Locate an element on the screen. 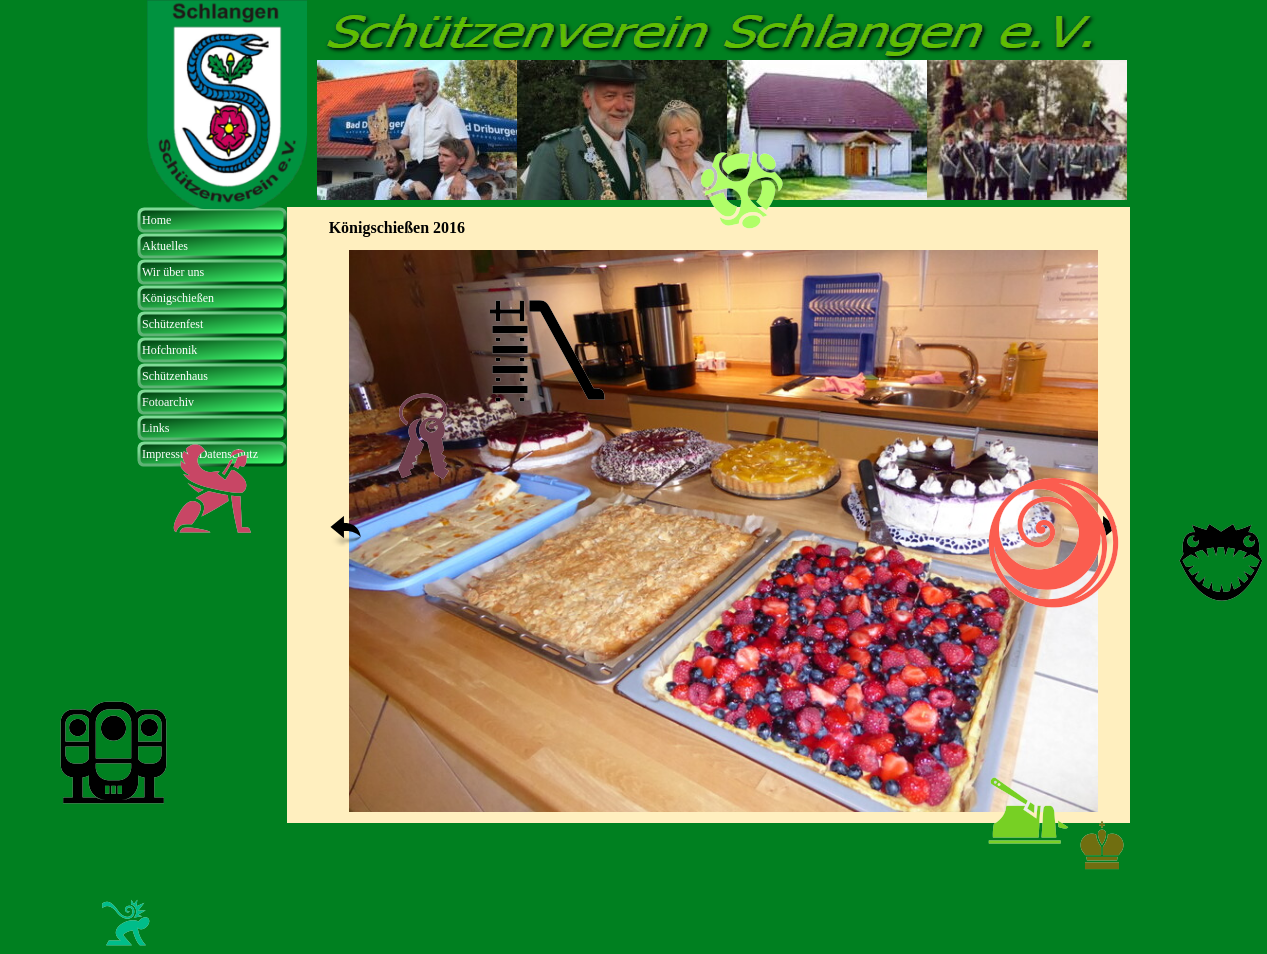 The width and height of the screenshot is (1267, 954). select the king piece in a chess game is located at coordinates (1102, 844).